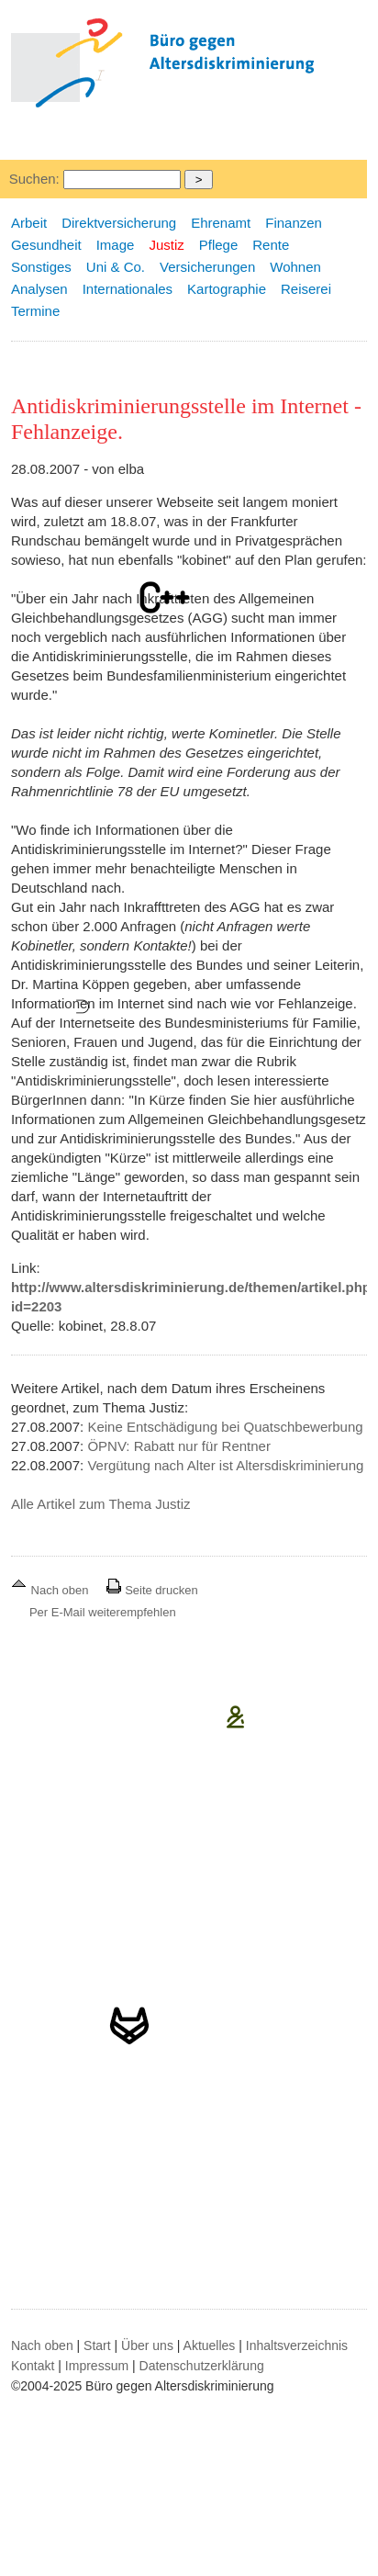 This screenshot has height=2576, width=378. Describe the element at coordinates (129, 2025) in the screenshot. I see `open GitLab repository` at that location.